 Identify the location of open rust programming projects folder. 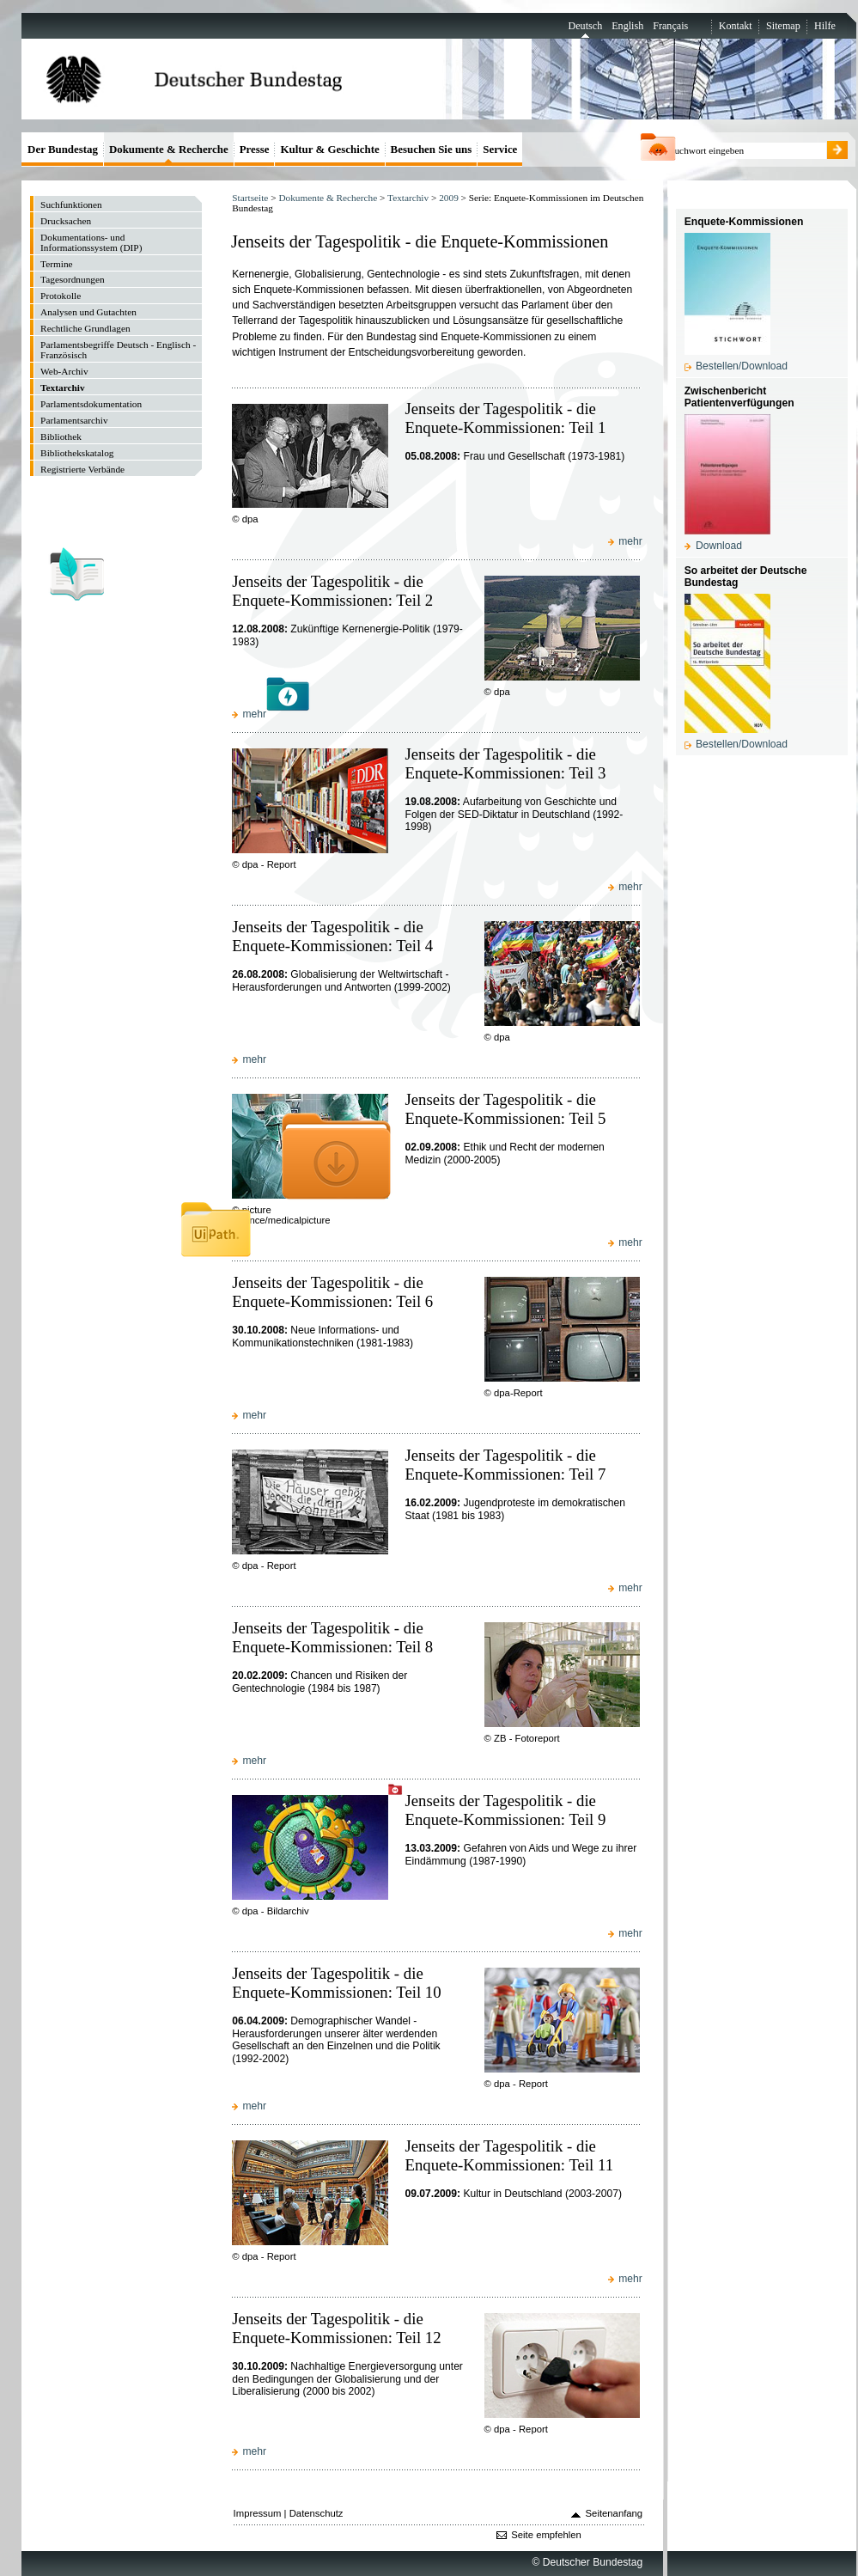
(658, 148).